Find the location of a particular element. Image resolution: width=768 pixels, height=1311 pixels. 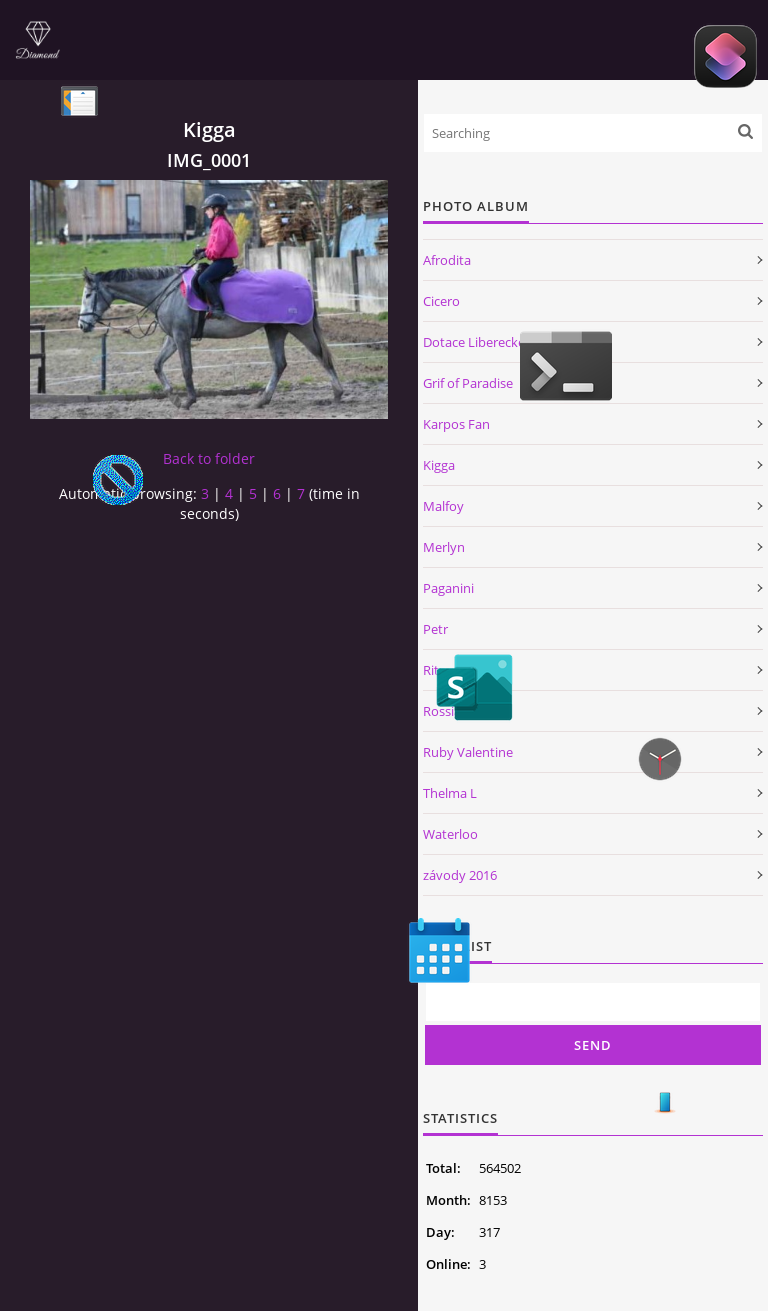

open the clock application is located at coordinates (660, 759).